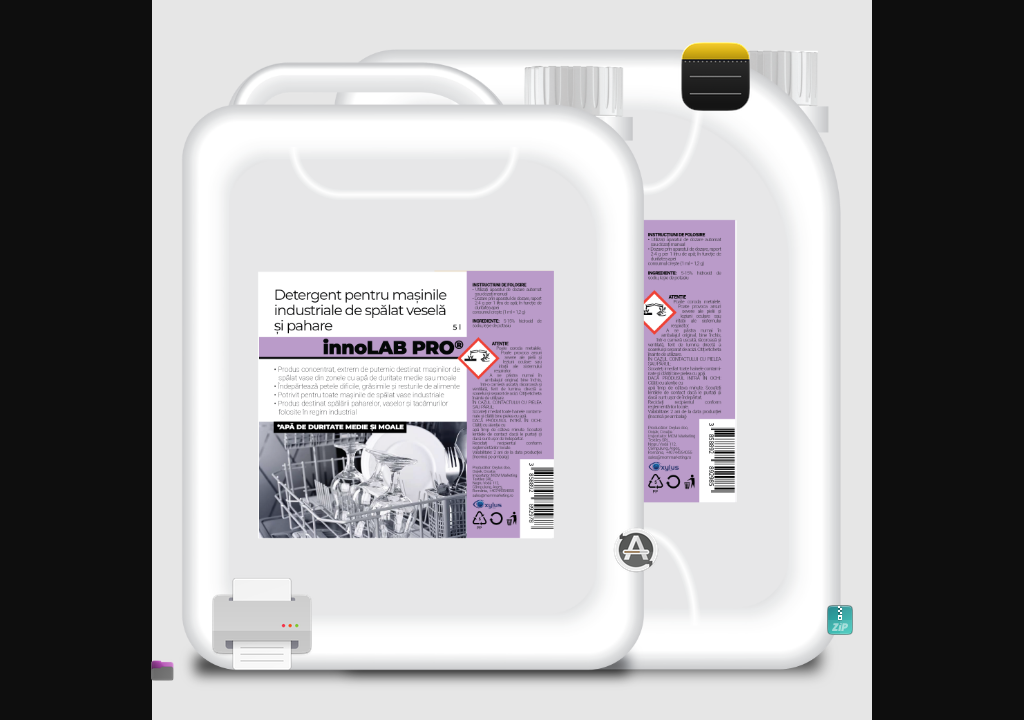  I want to click on access printer settings and options, so click(262, 624).